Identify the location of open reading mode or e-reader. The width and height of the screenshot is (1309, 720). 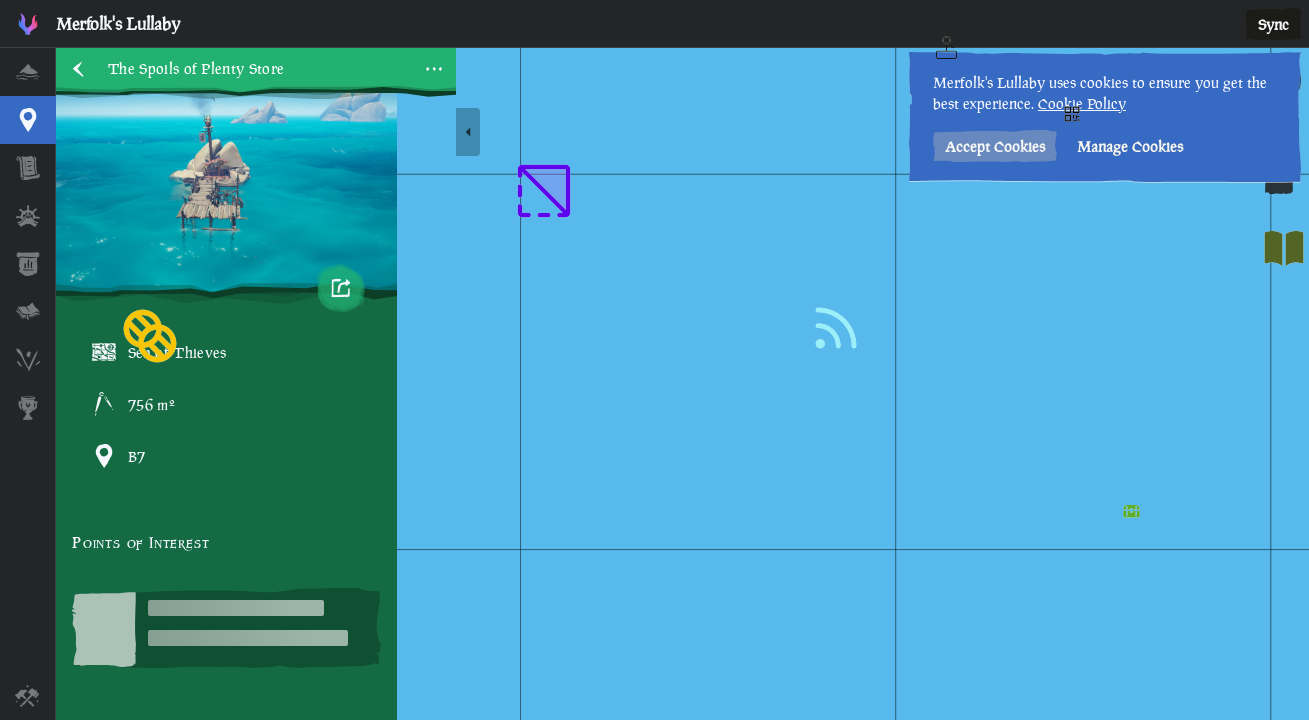
(1284, 249).